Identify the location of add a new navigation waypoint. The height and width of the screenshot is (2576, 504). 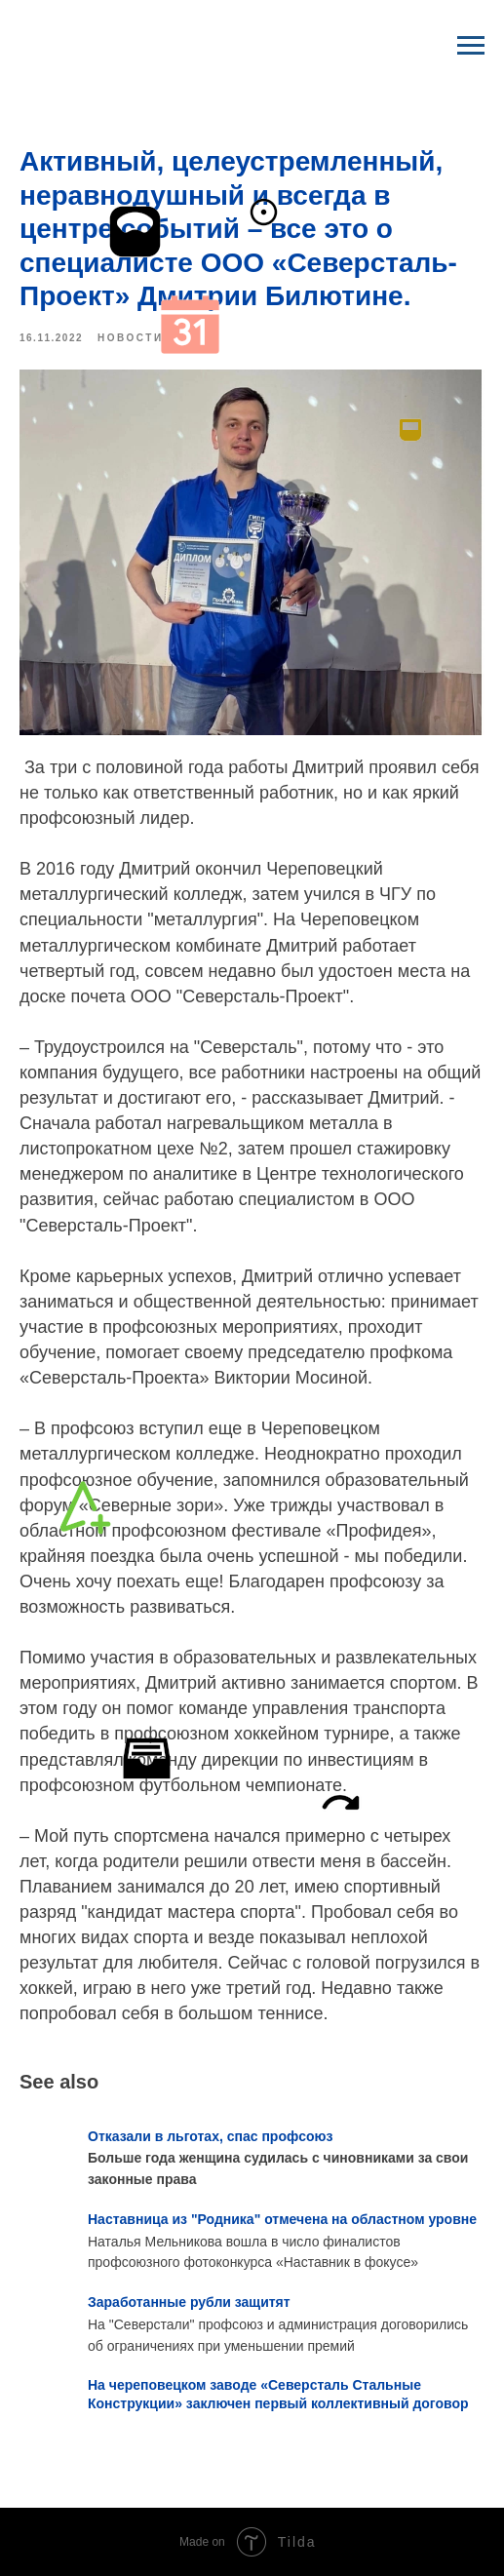
(83, 1506).